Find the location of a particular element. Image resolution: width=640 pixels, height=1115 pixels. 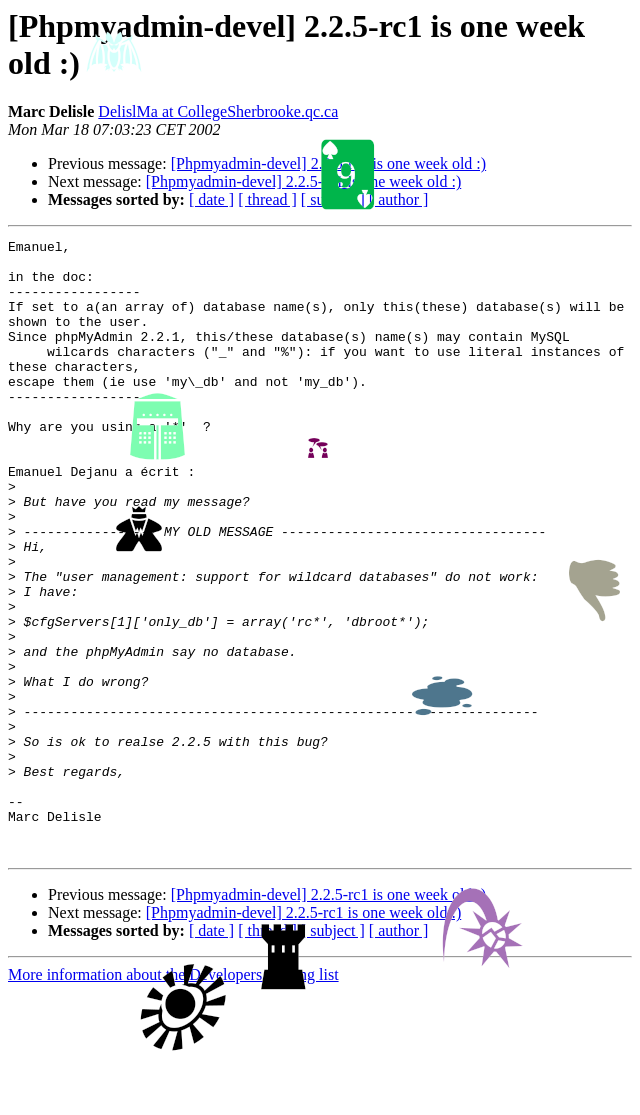

select the king piece in a board game is located at coordinates (139, 530).